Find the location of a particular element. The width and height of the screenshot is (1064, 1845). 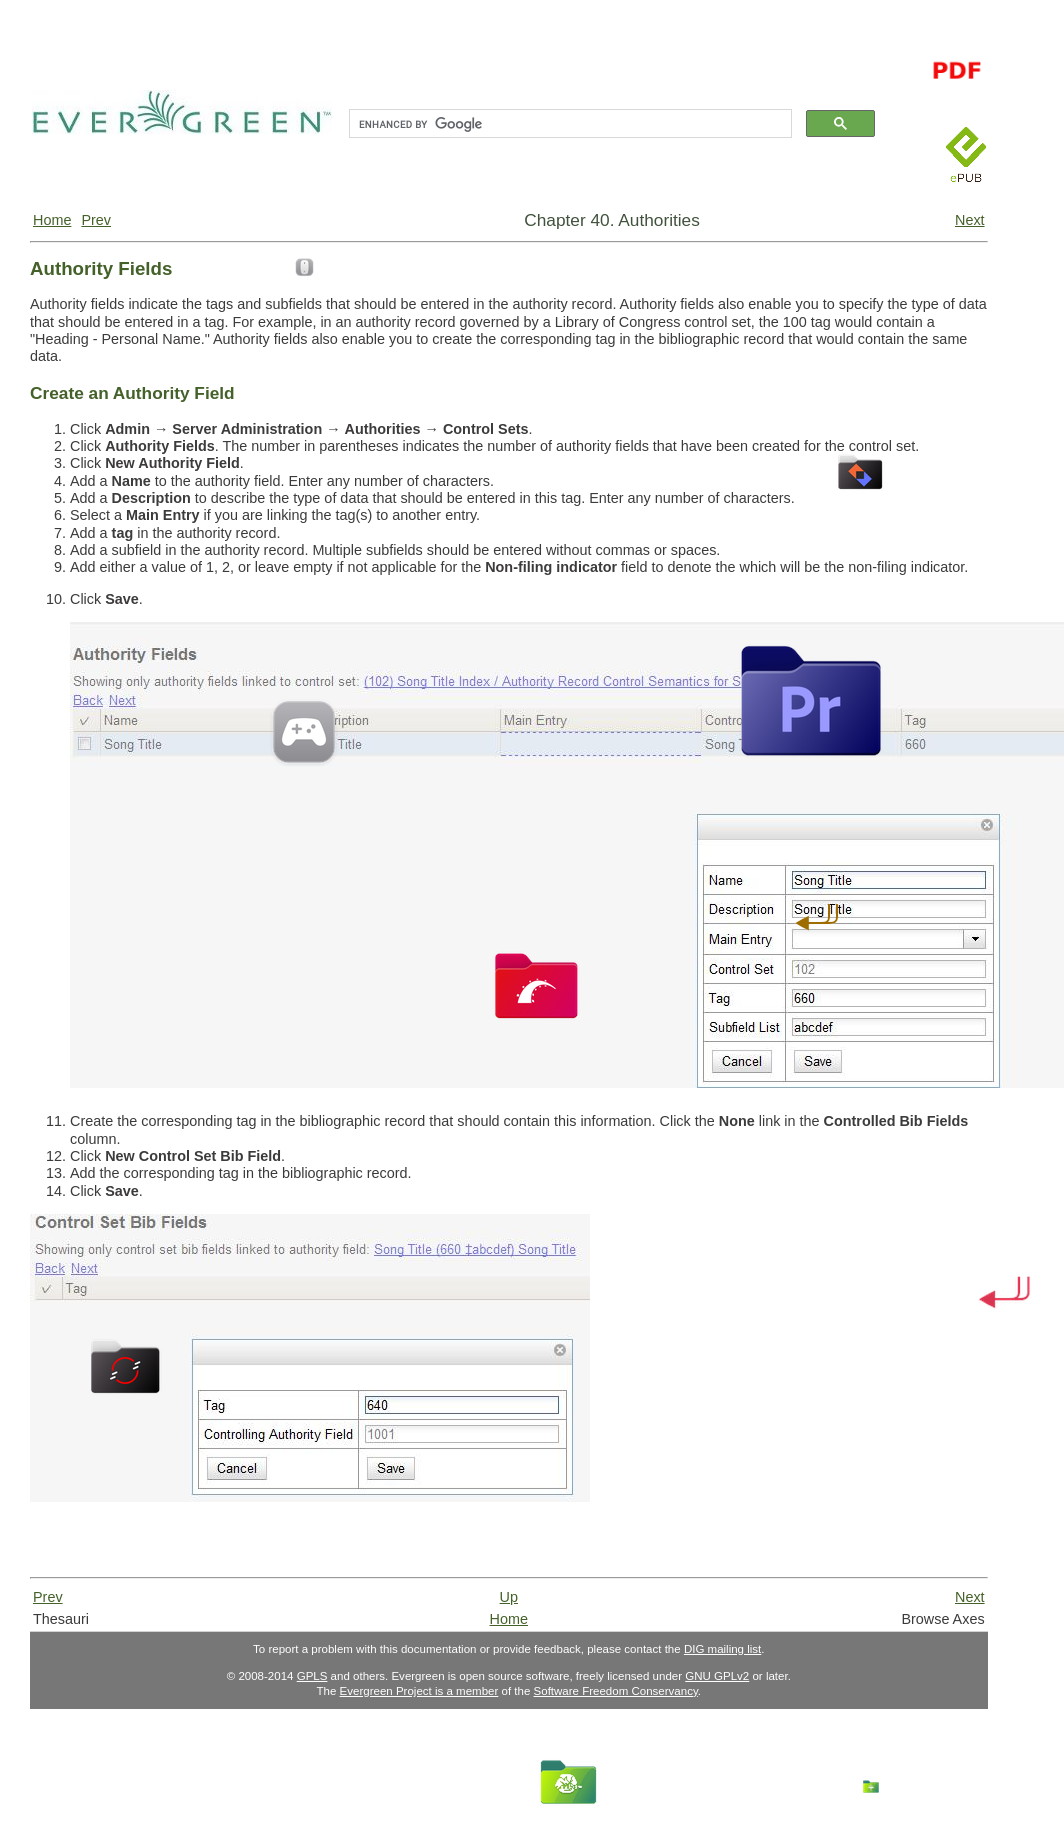

open gamejolt games folder is located at coordinates (871, 1787).